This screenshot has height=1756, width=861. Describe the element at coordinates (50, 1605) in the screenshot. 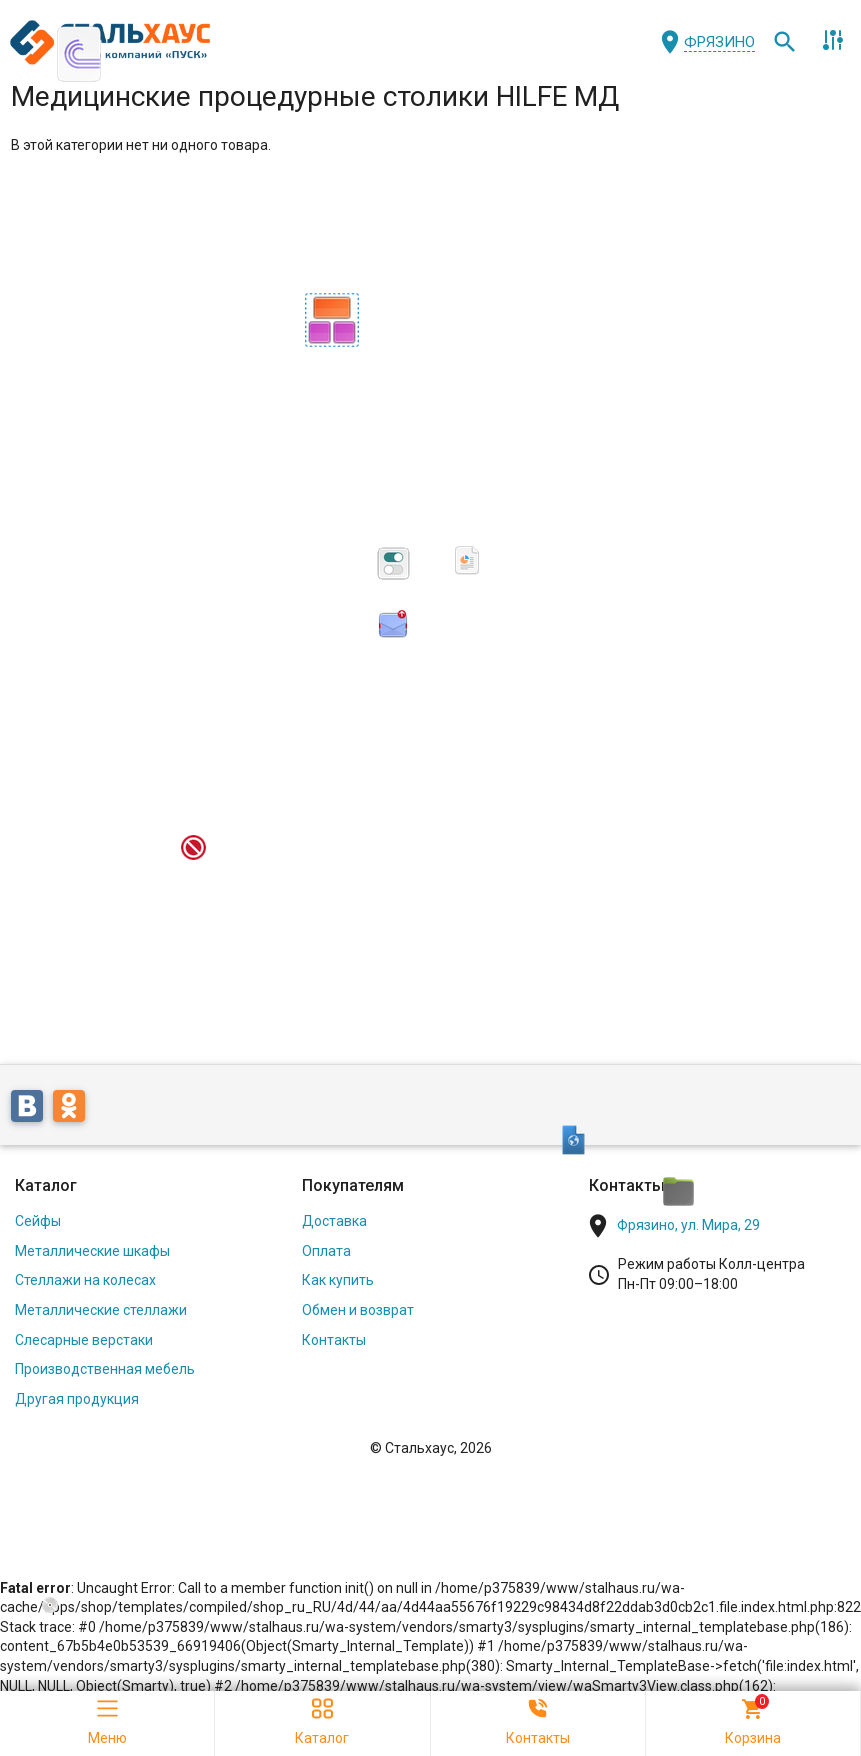

I see `access cd/dvd rewritable drive` at that location.